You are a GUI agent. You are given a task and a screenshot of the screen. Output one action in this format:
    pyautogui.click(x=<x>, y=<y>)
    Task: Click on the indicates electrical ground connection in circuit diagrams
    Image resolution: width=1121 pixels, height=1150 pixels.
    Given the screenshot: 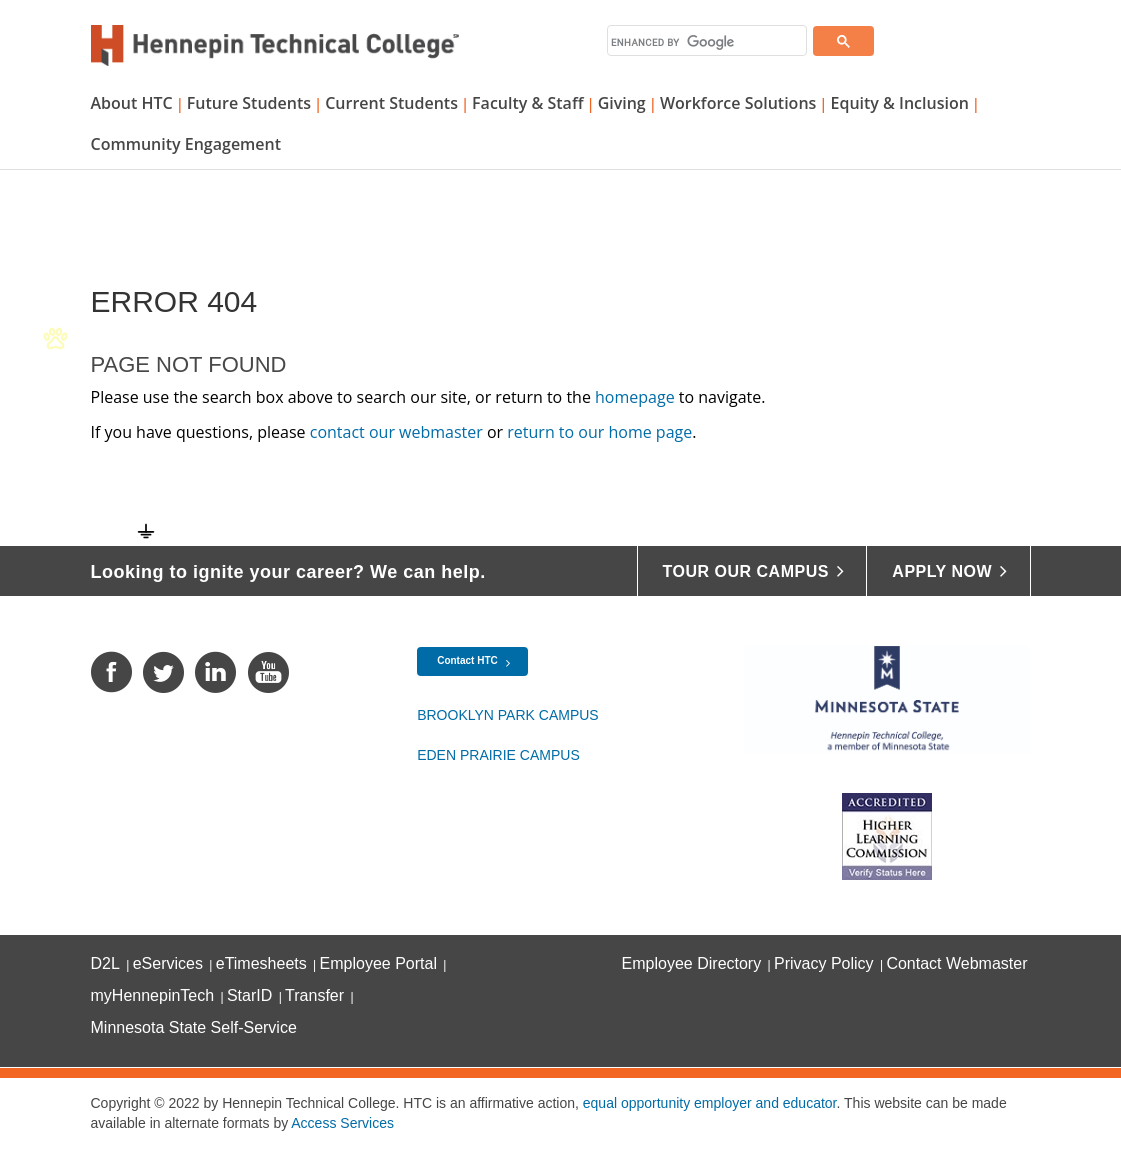 What is the action you would take?
    pyautogui.click(x=146, y=531)
    